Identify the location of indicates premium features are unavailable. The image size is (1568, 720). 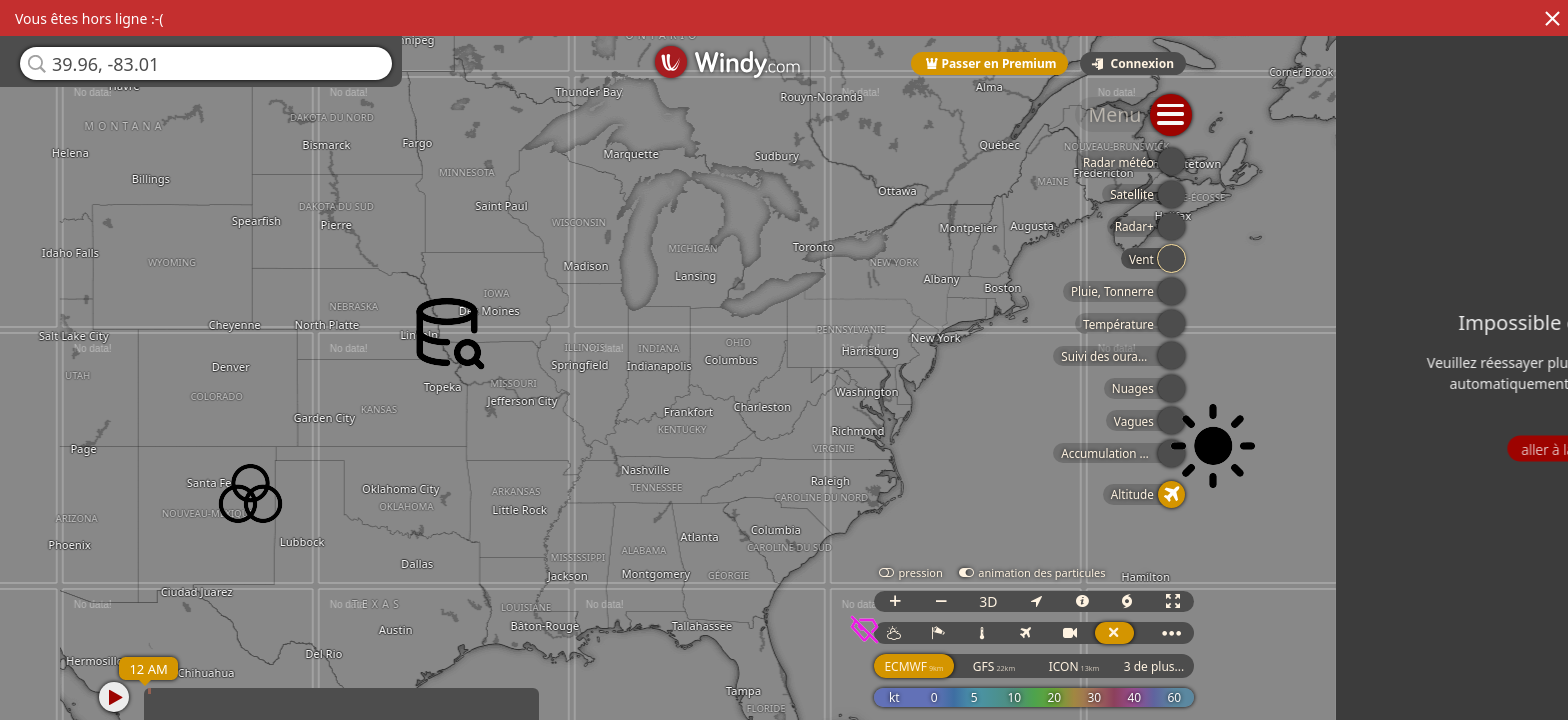
(864, 629).